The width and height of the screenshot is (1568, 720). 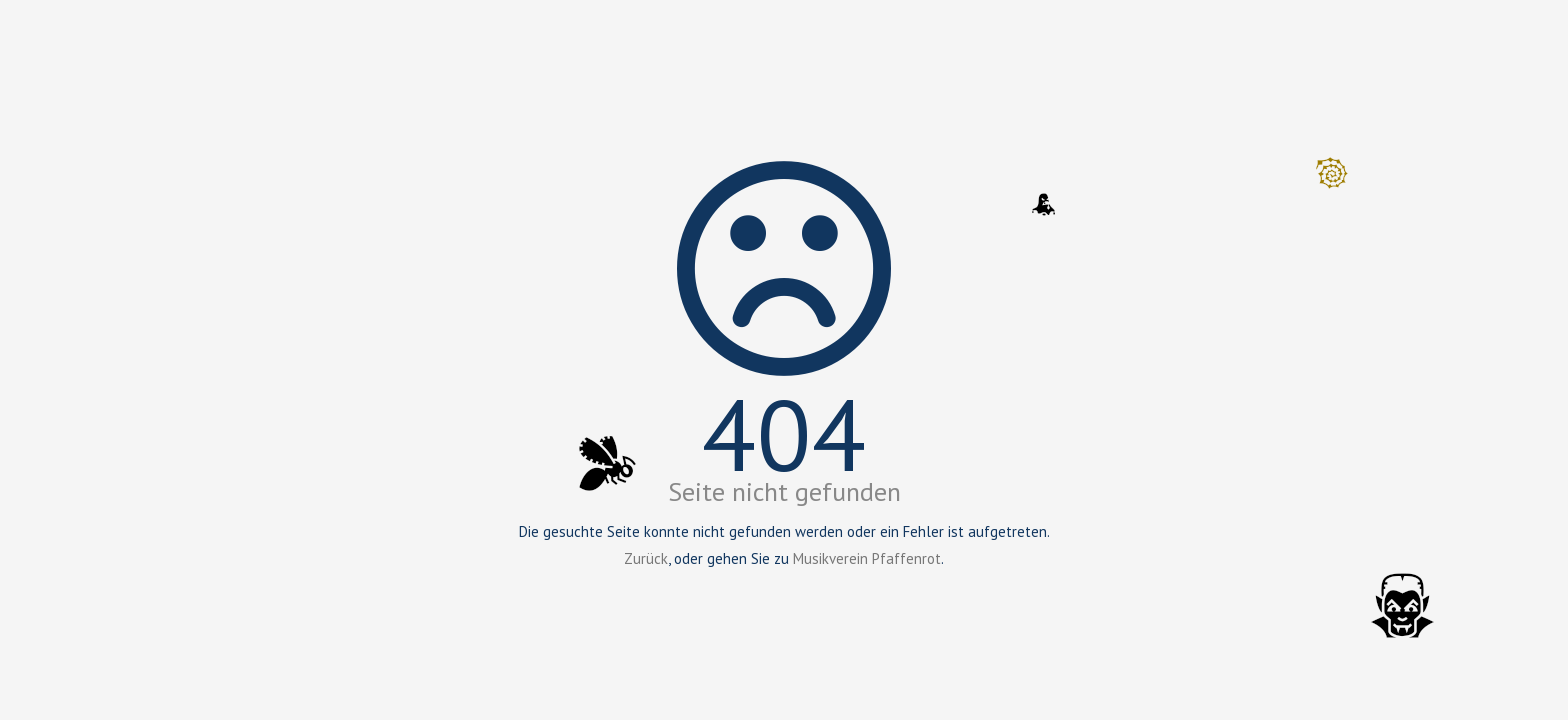 What do you see at coordinates (1332, 173) in the screenshot?
I see `represents a trap or hazard in gameplay` at bounding box center [1332, 173].